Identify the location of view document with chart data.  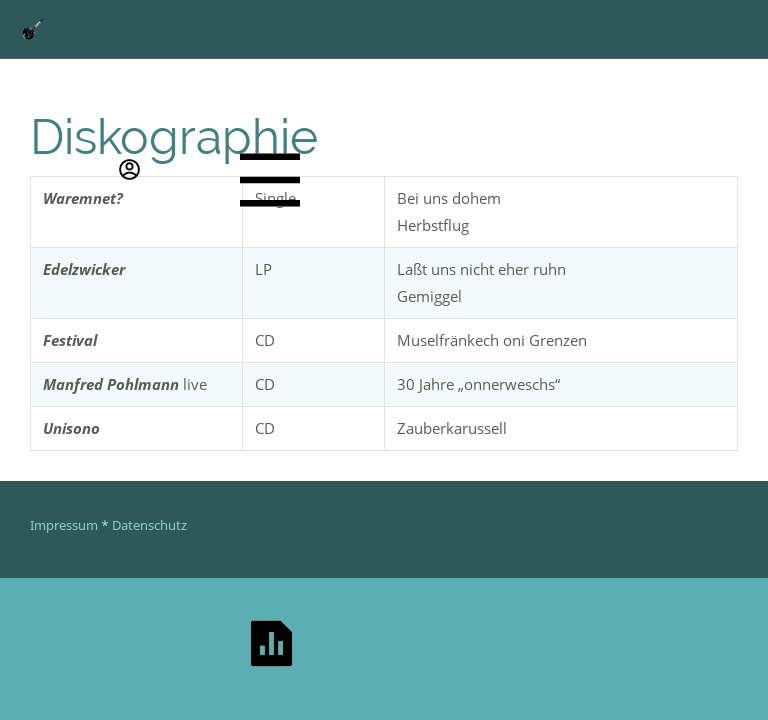
(271, 643).